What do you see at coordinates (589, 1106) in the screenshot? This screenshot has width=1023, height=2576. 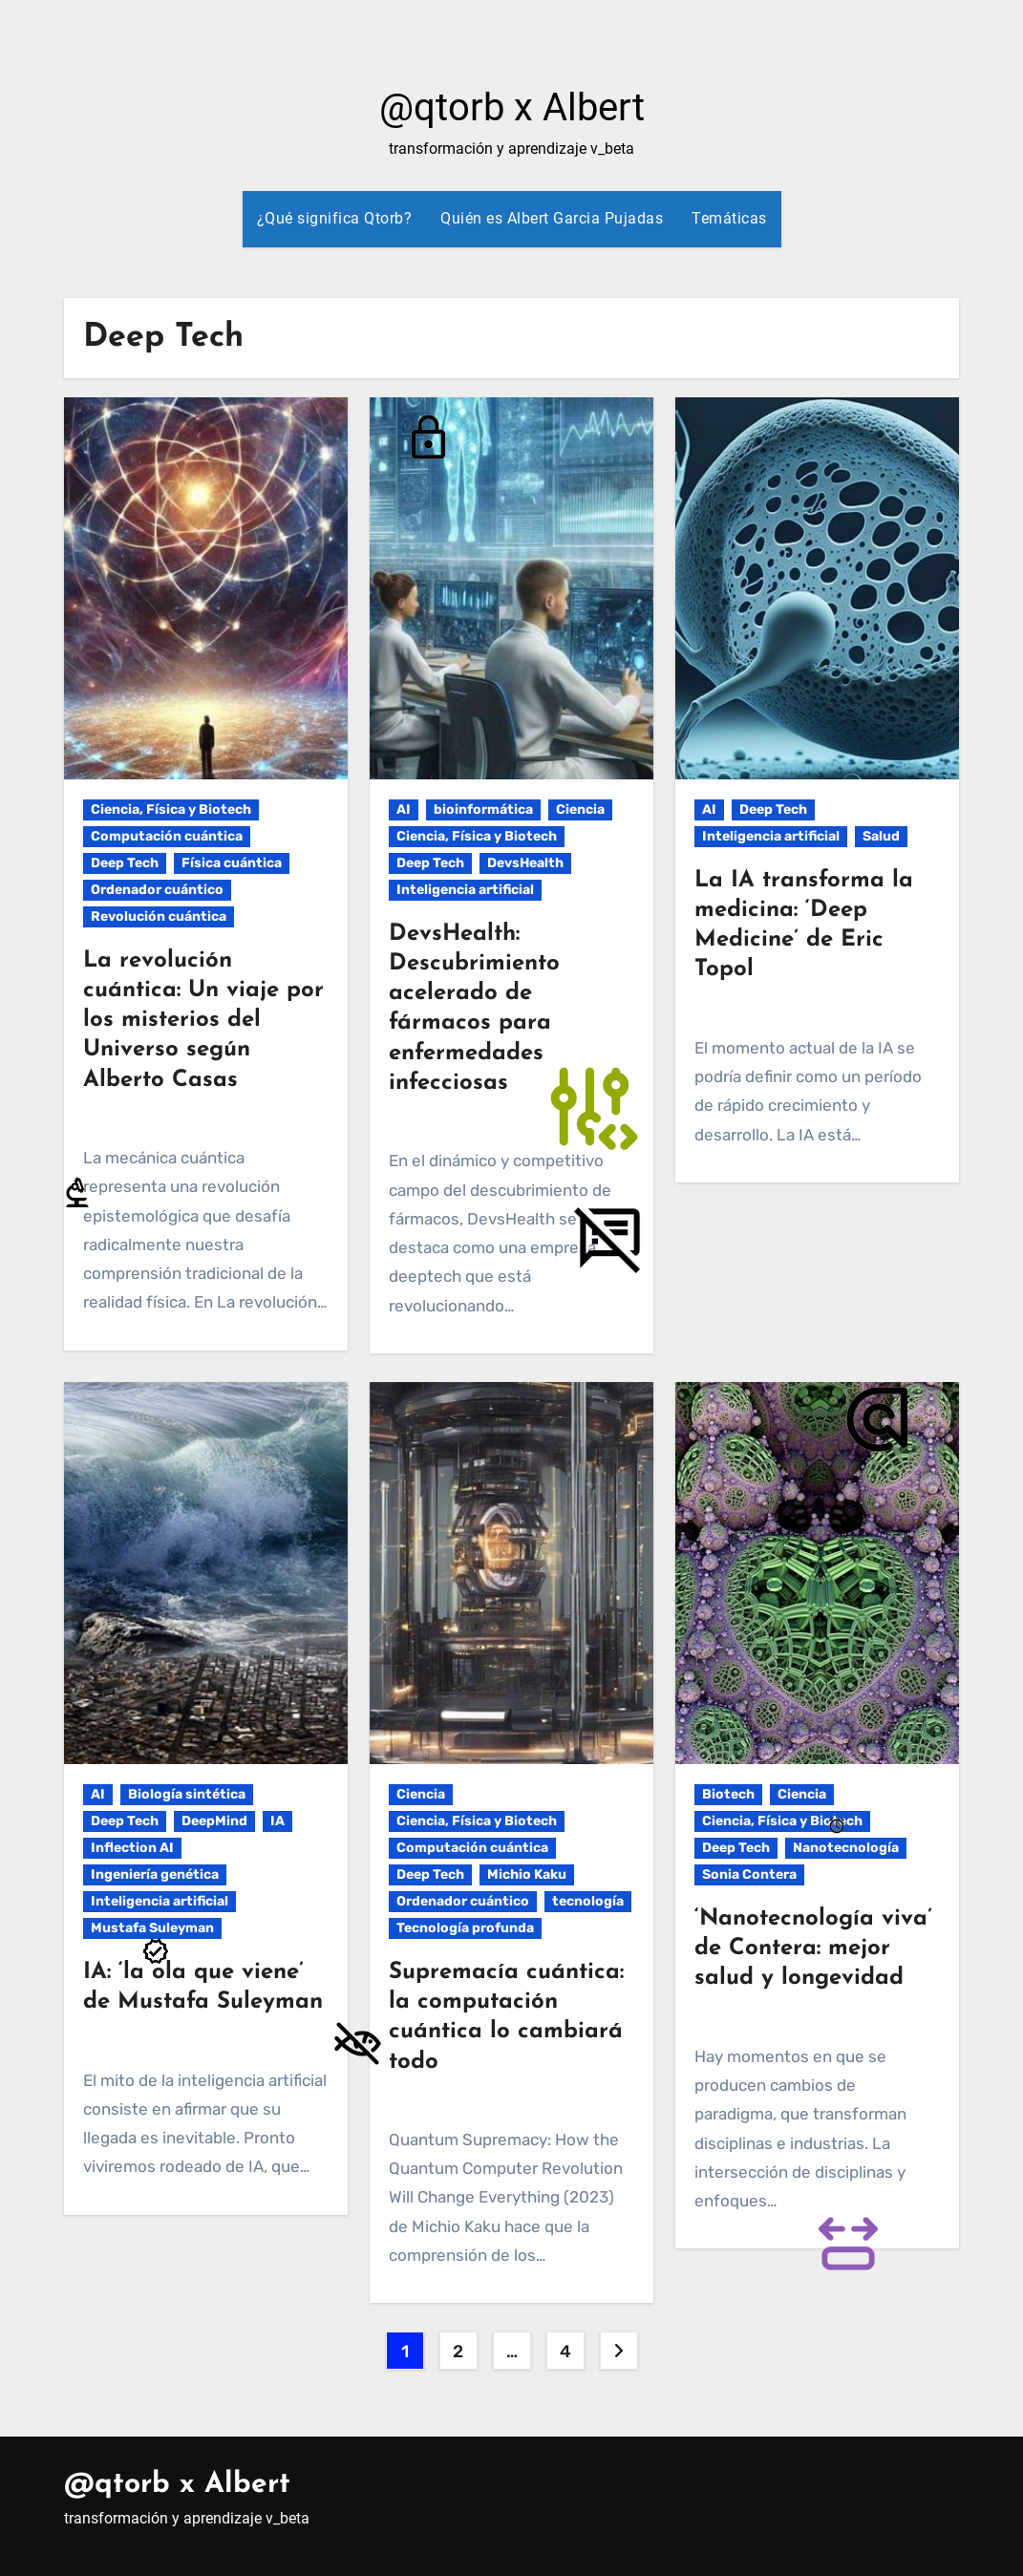 I see `adjust code editor settings` at bounding box center [589, 1106].